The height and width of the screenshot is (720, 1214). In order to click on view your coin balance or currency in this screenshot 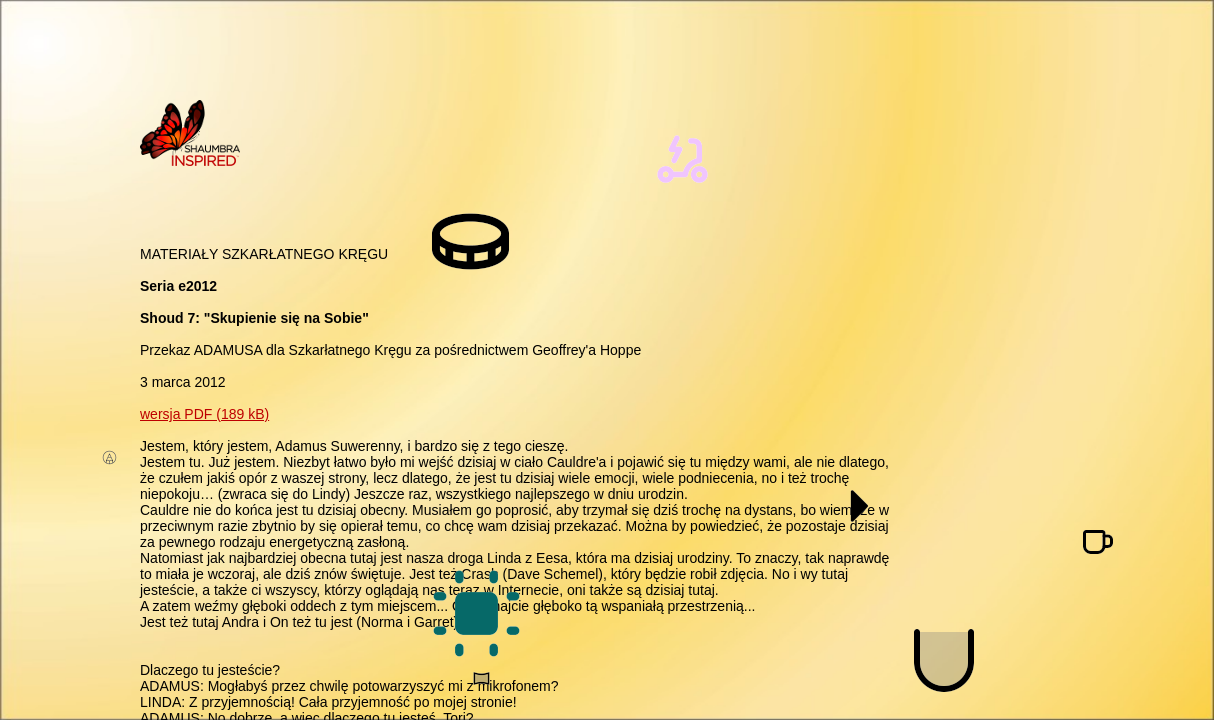, I will do `click(470, 241)`.